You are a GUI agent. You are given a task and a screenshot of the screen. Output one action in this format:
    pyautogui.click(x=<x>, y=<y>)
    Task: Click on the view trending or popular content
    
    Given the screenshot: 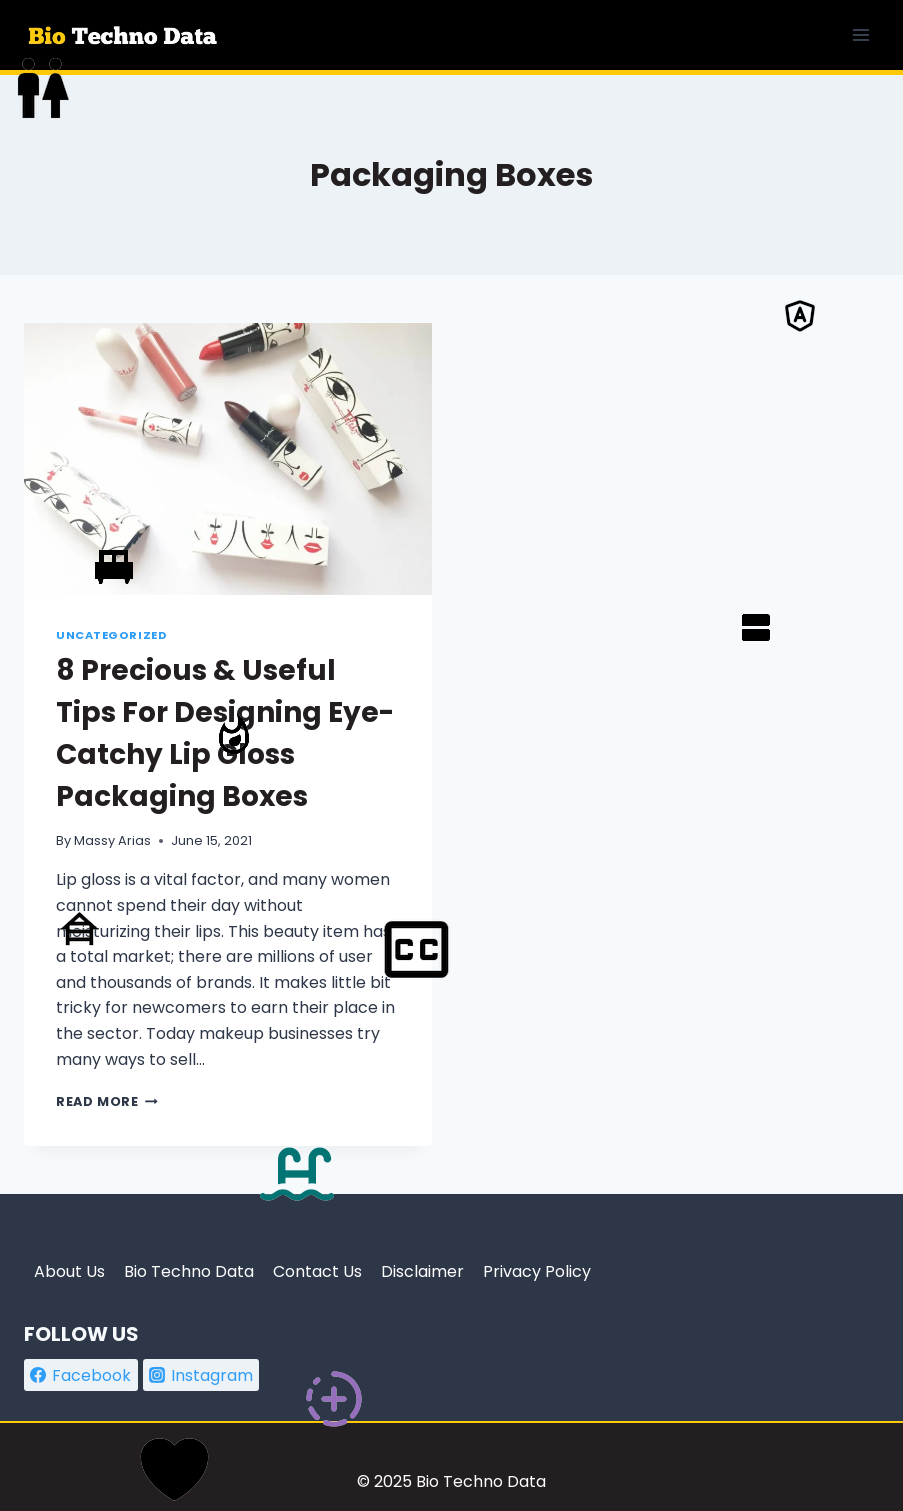 What is the action you would take?
    pyautogui.click(x=234, y=735)
    